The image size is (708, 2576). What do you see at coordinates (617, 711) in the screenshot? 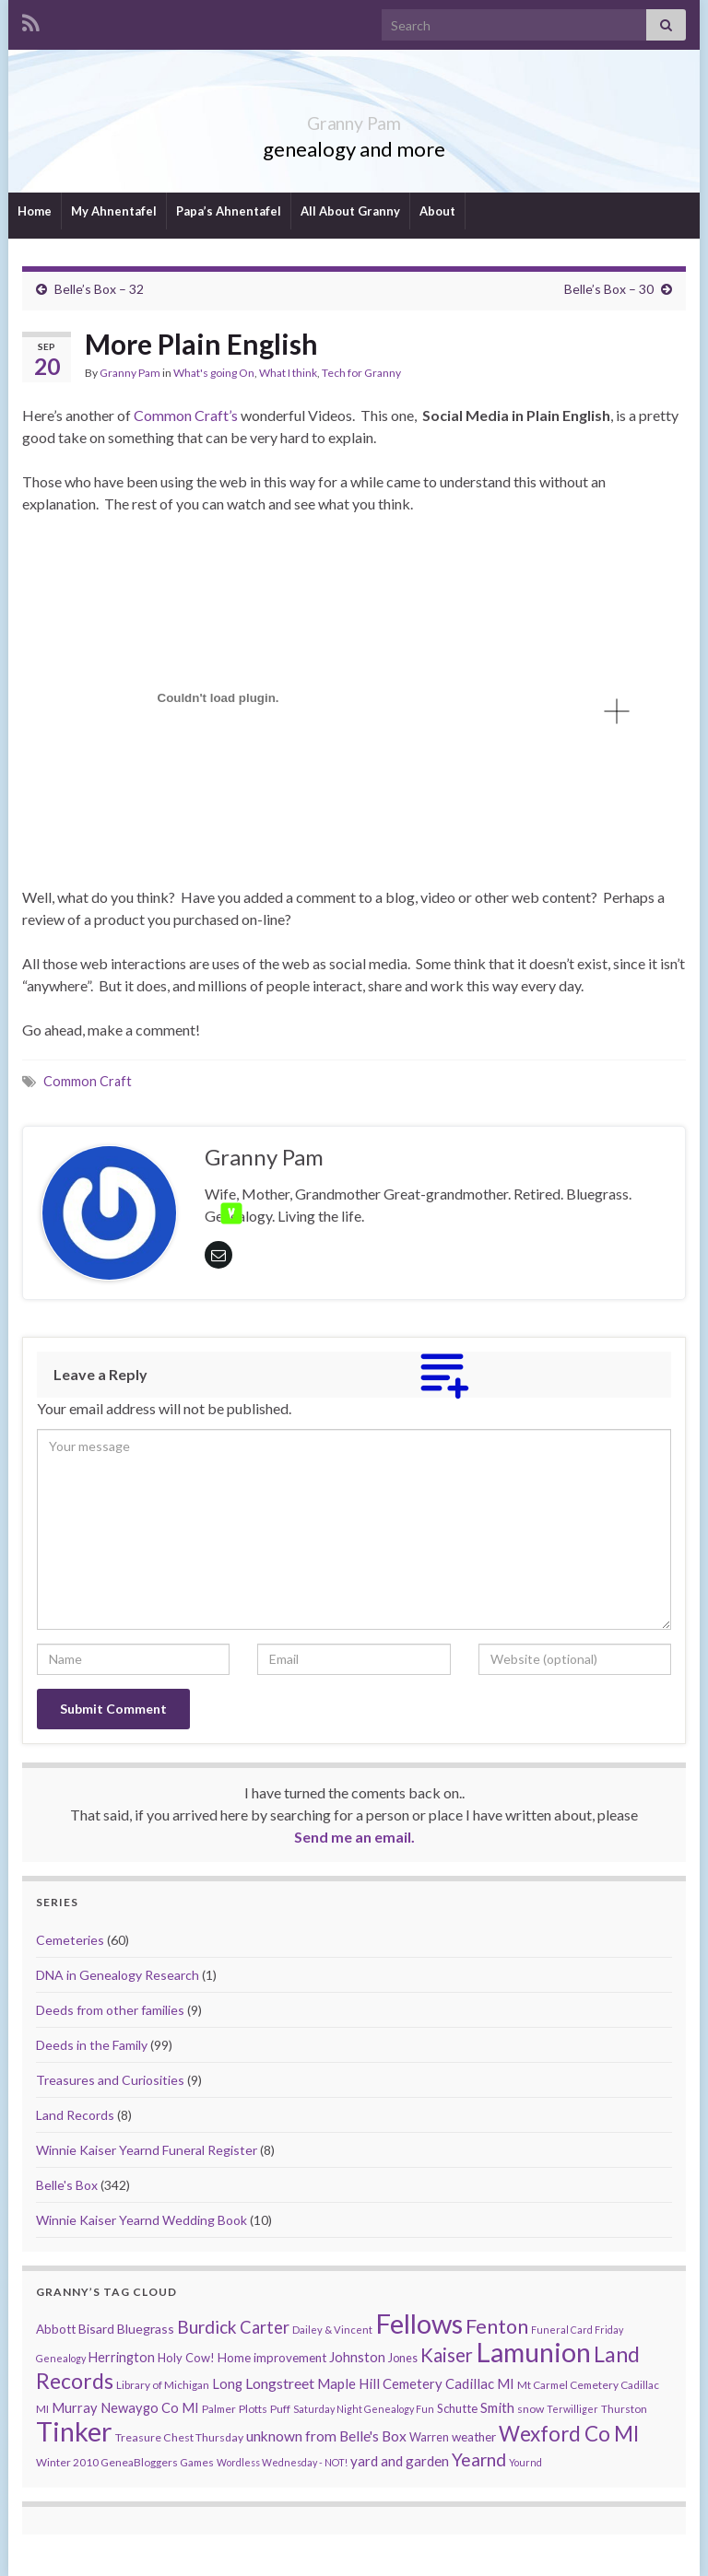
I see `add a new item` at bounding box center [617, 711].